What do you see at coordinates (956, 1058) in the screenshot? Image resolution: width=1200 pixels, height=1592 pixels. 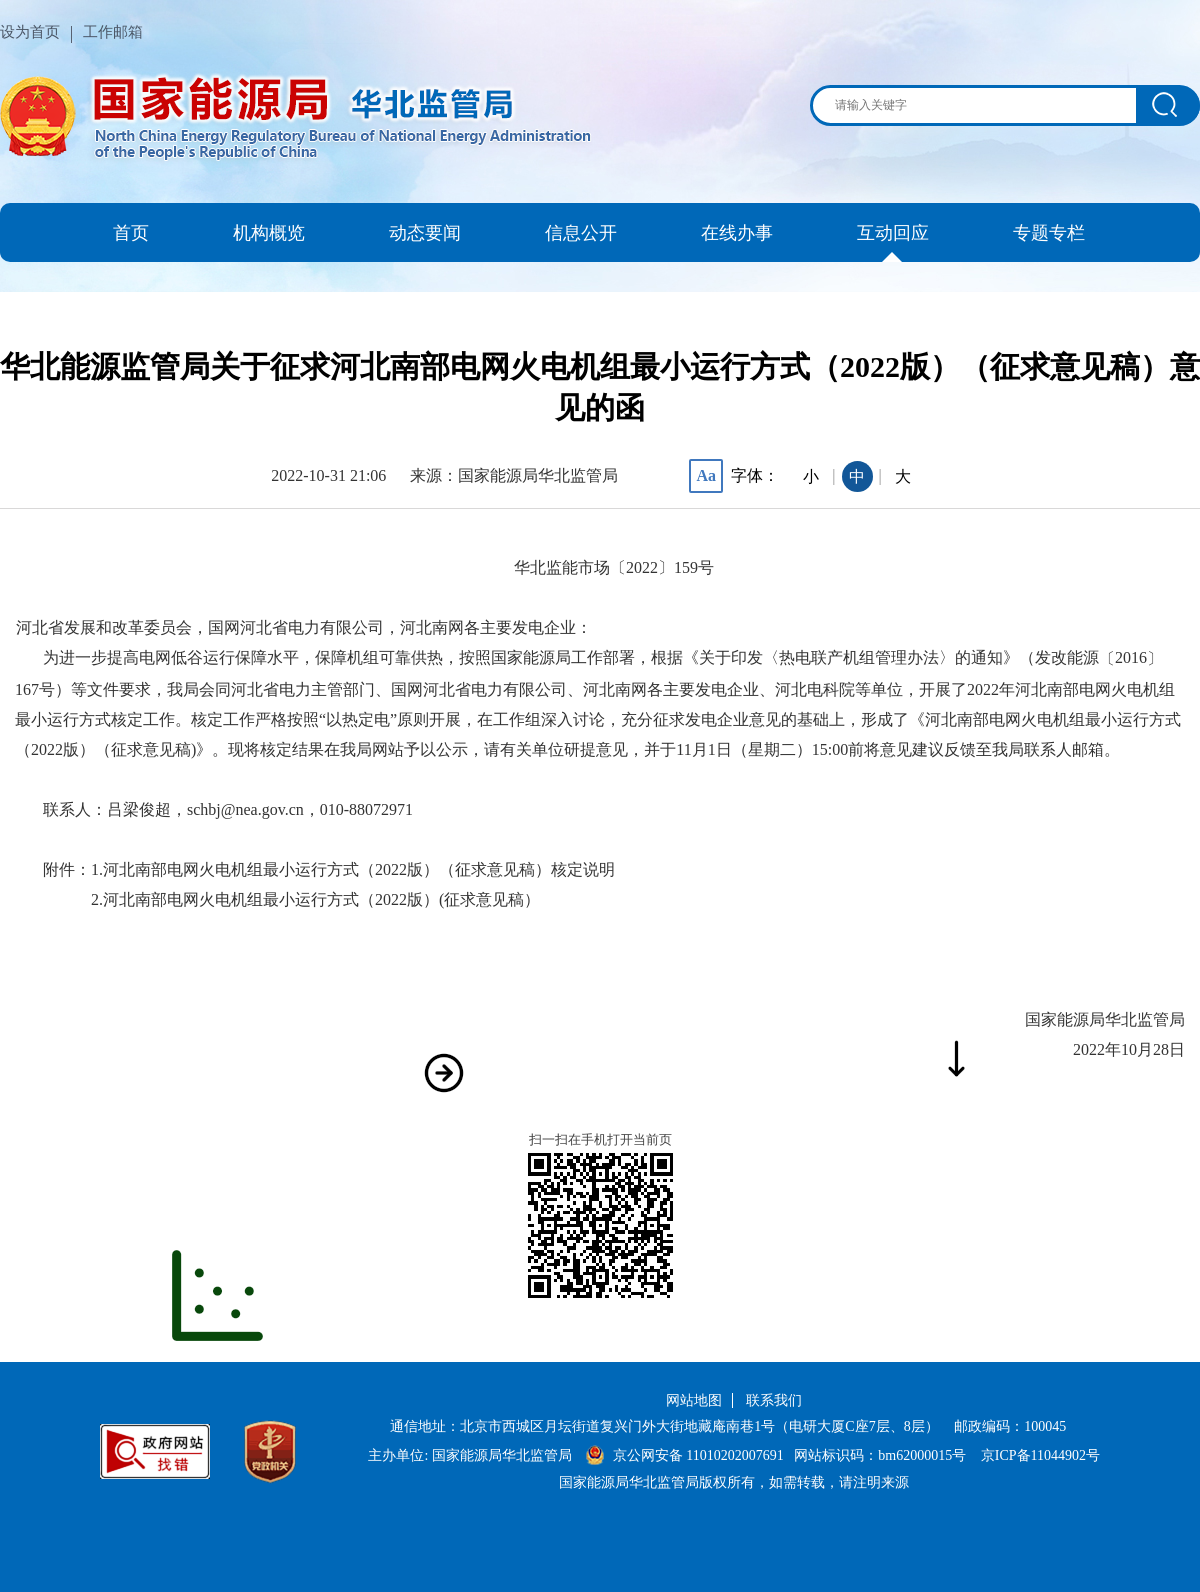 I see `move item down in a list` at bounding box center [956, 1058].